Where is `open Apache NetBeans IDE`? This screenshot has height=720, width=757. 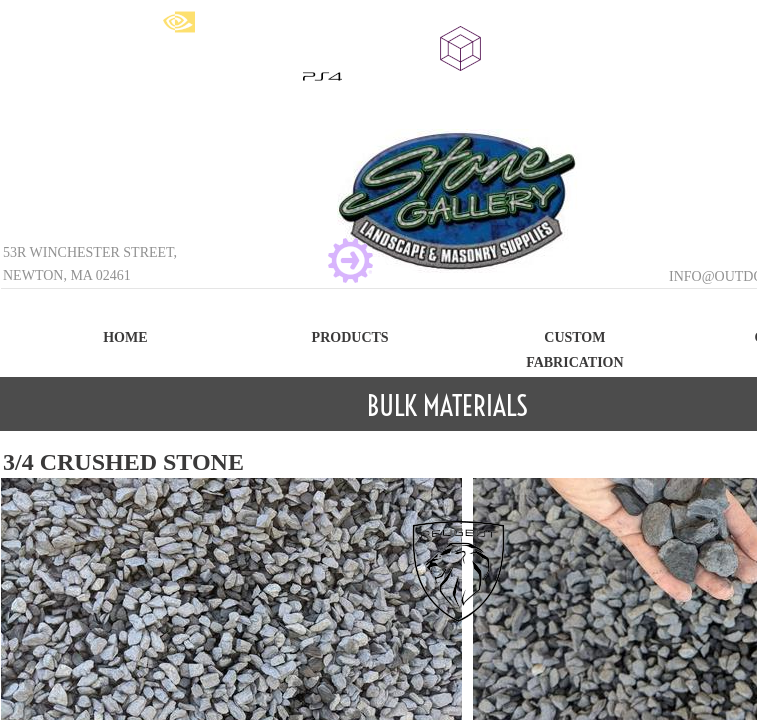
open Apache NetBeans IDE is located at coordinates (460, 48).